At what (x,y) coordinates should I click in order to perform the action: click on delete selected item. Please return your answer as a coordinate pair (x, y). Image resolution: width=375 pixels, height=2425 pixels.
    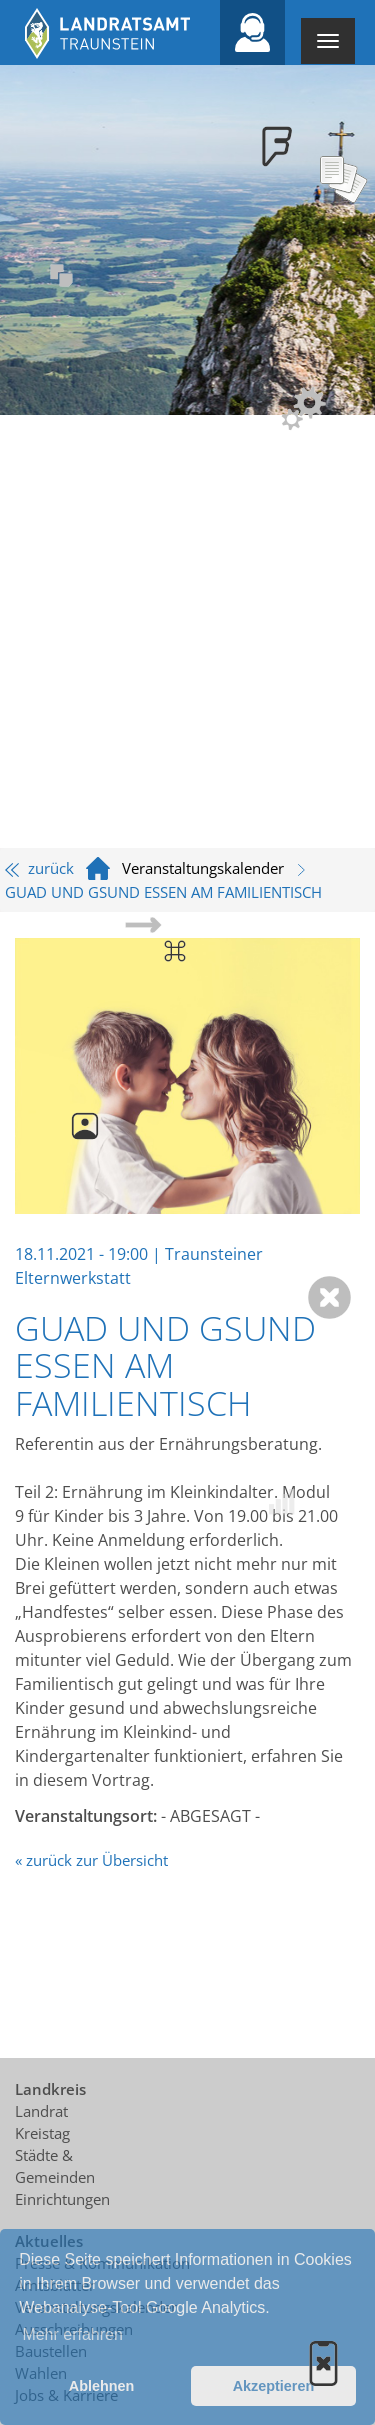
    Looking at the image, I should click on (329, 1297).